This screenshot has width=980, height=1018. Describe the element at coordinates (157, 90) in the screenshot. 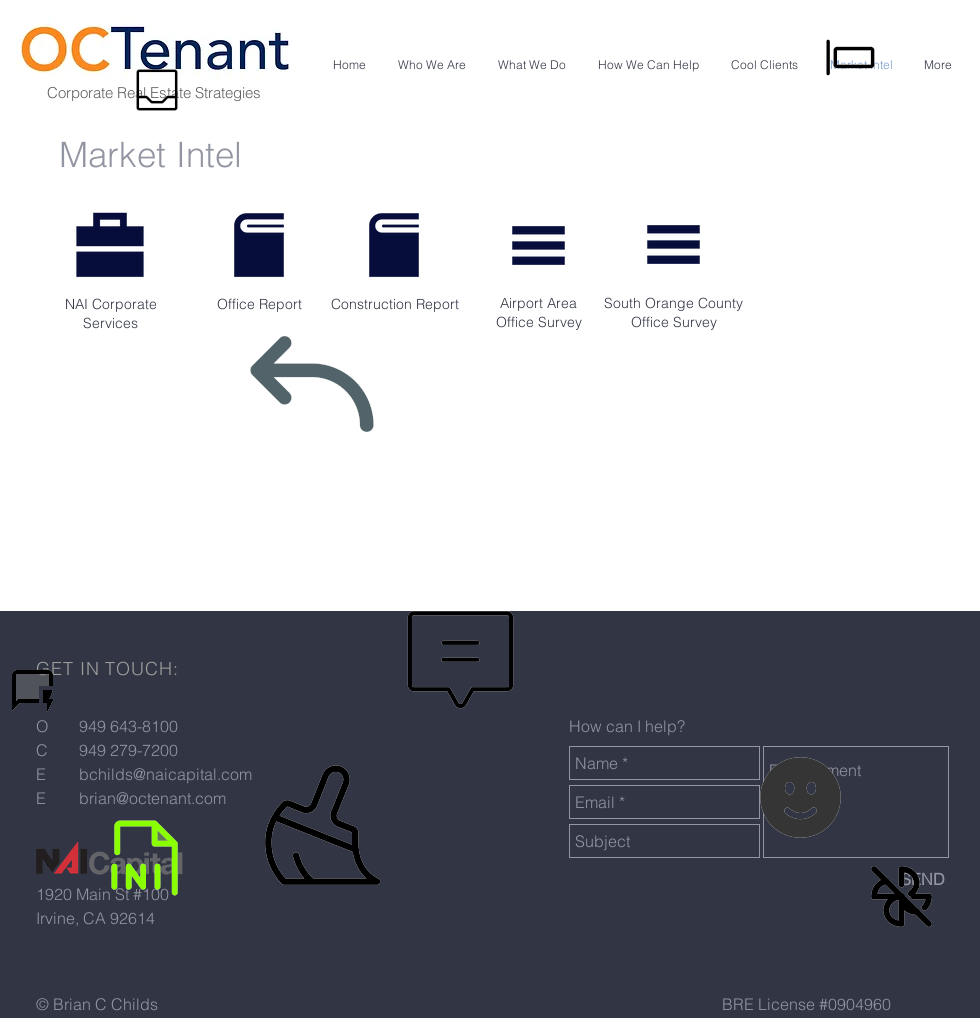

I see `access your inbox or message tray` at that location.